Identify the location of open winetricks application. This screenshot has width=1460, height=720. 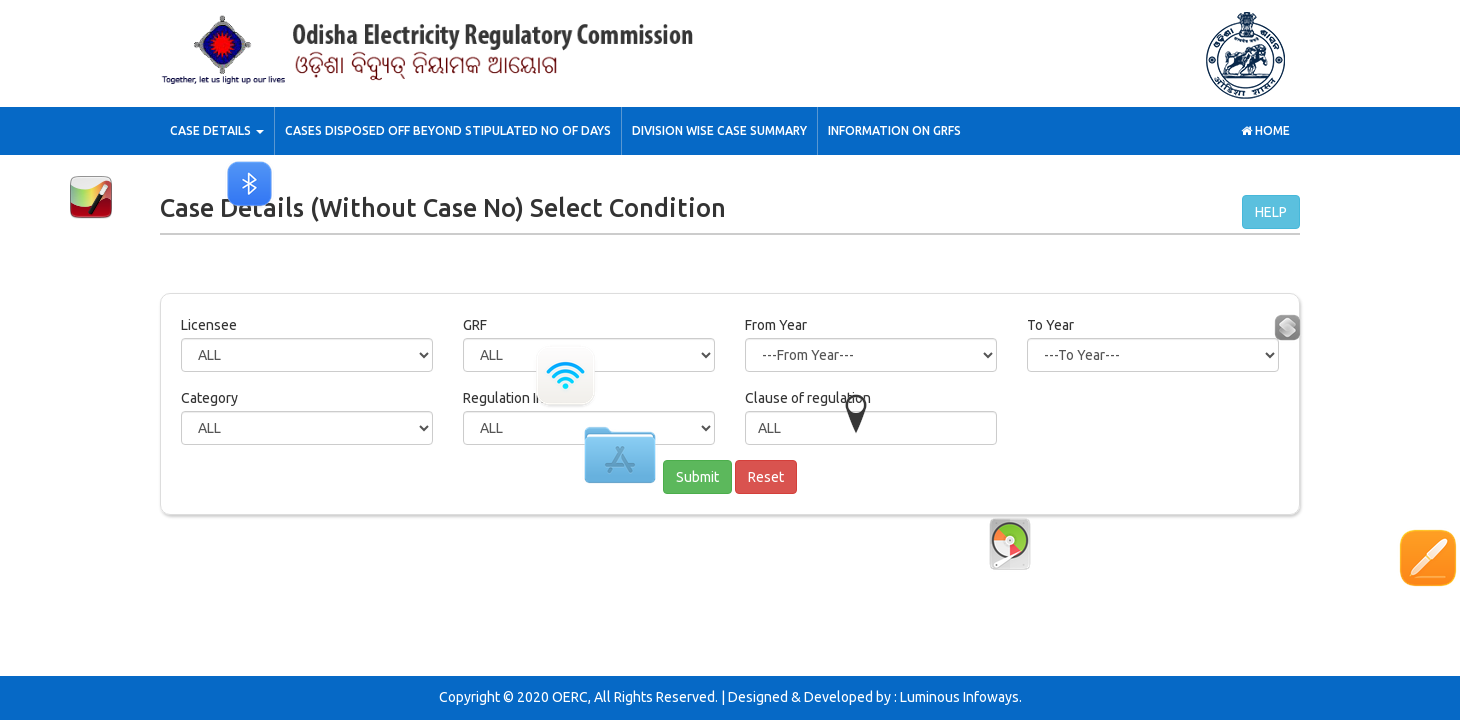
(91, 197).